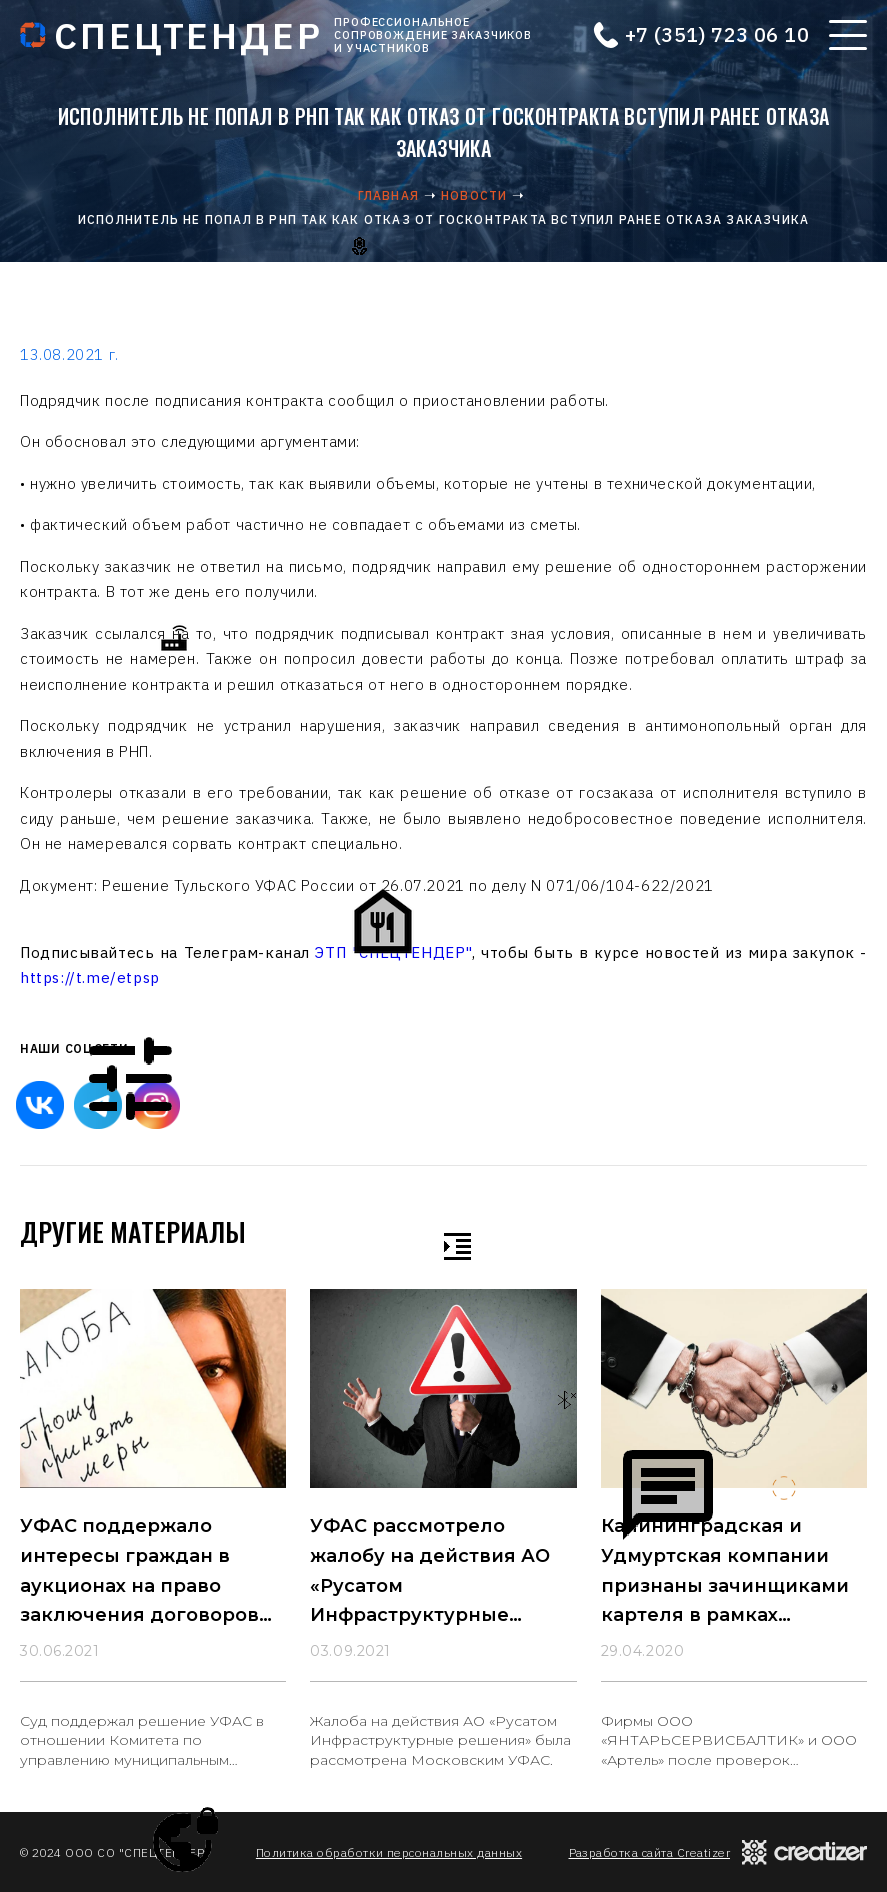 The height and width of the screenshot is (1892, 887). I want to click on bluetooth is disabled or turned off, so click(566, 1400).